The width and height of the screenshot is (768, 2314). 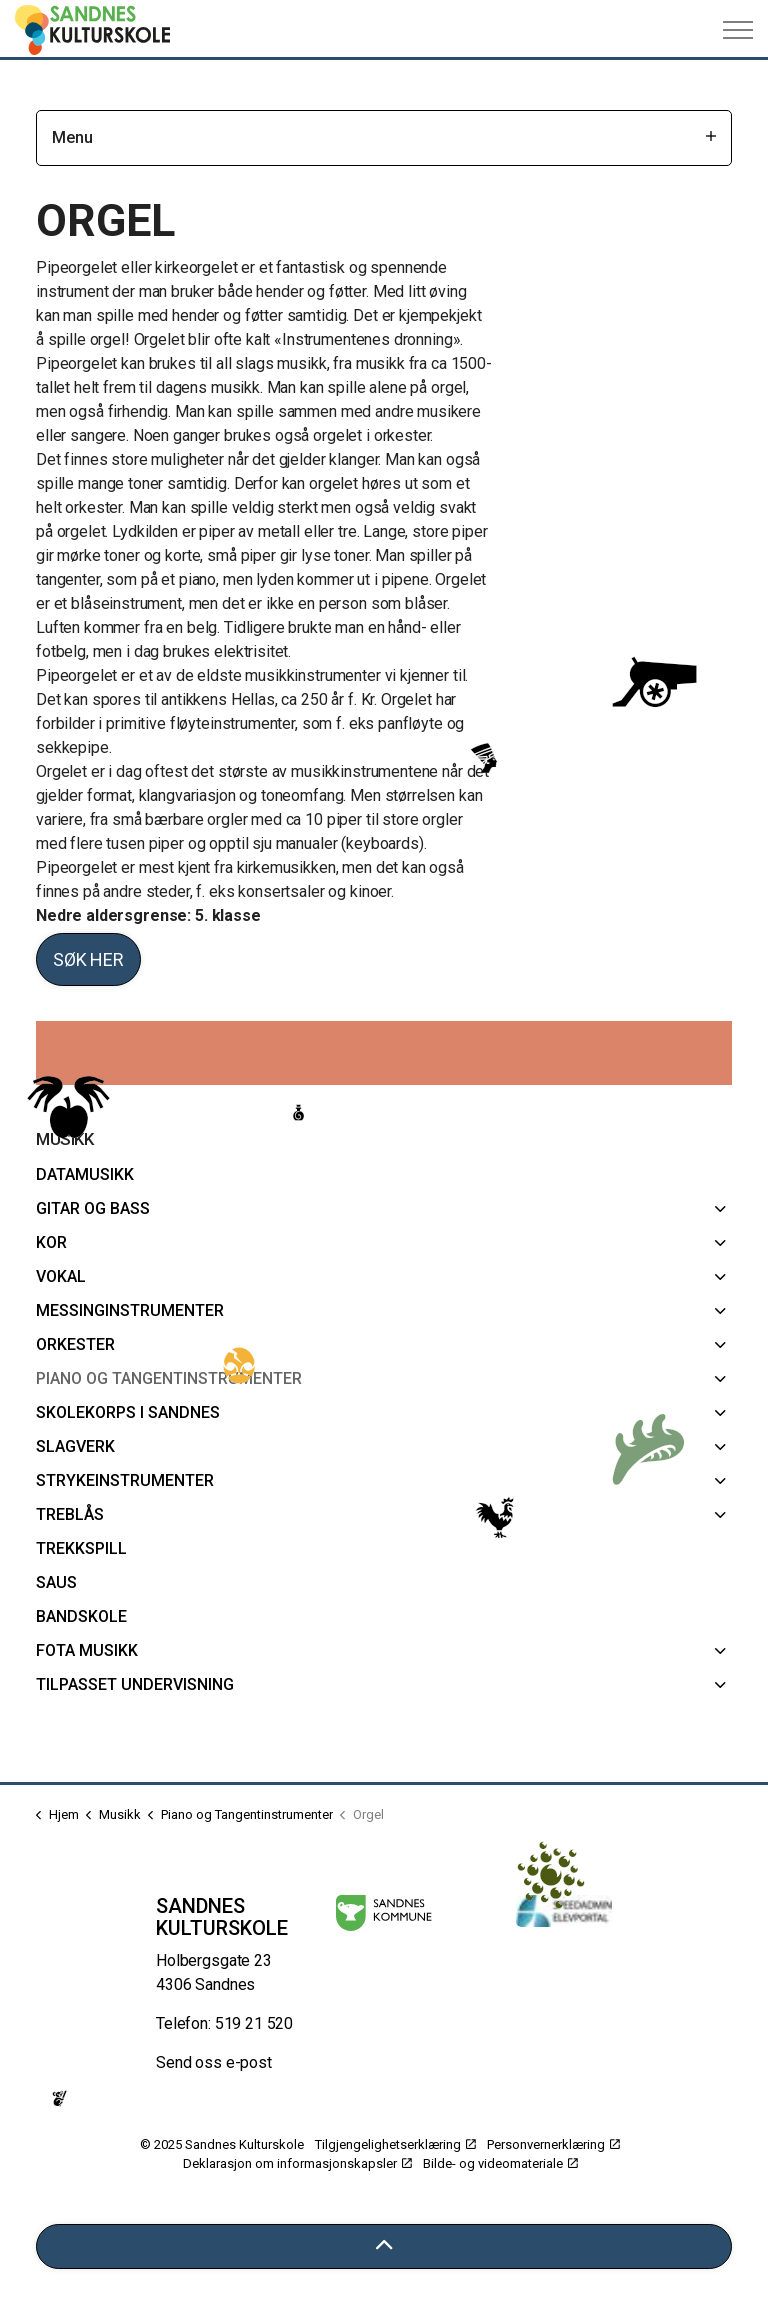 I want to click on select shell or fossil item in game inventory, so click(x=648, y=1449).